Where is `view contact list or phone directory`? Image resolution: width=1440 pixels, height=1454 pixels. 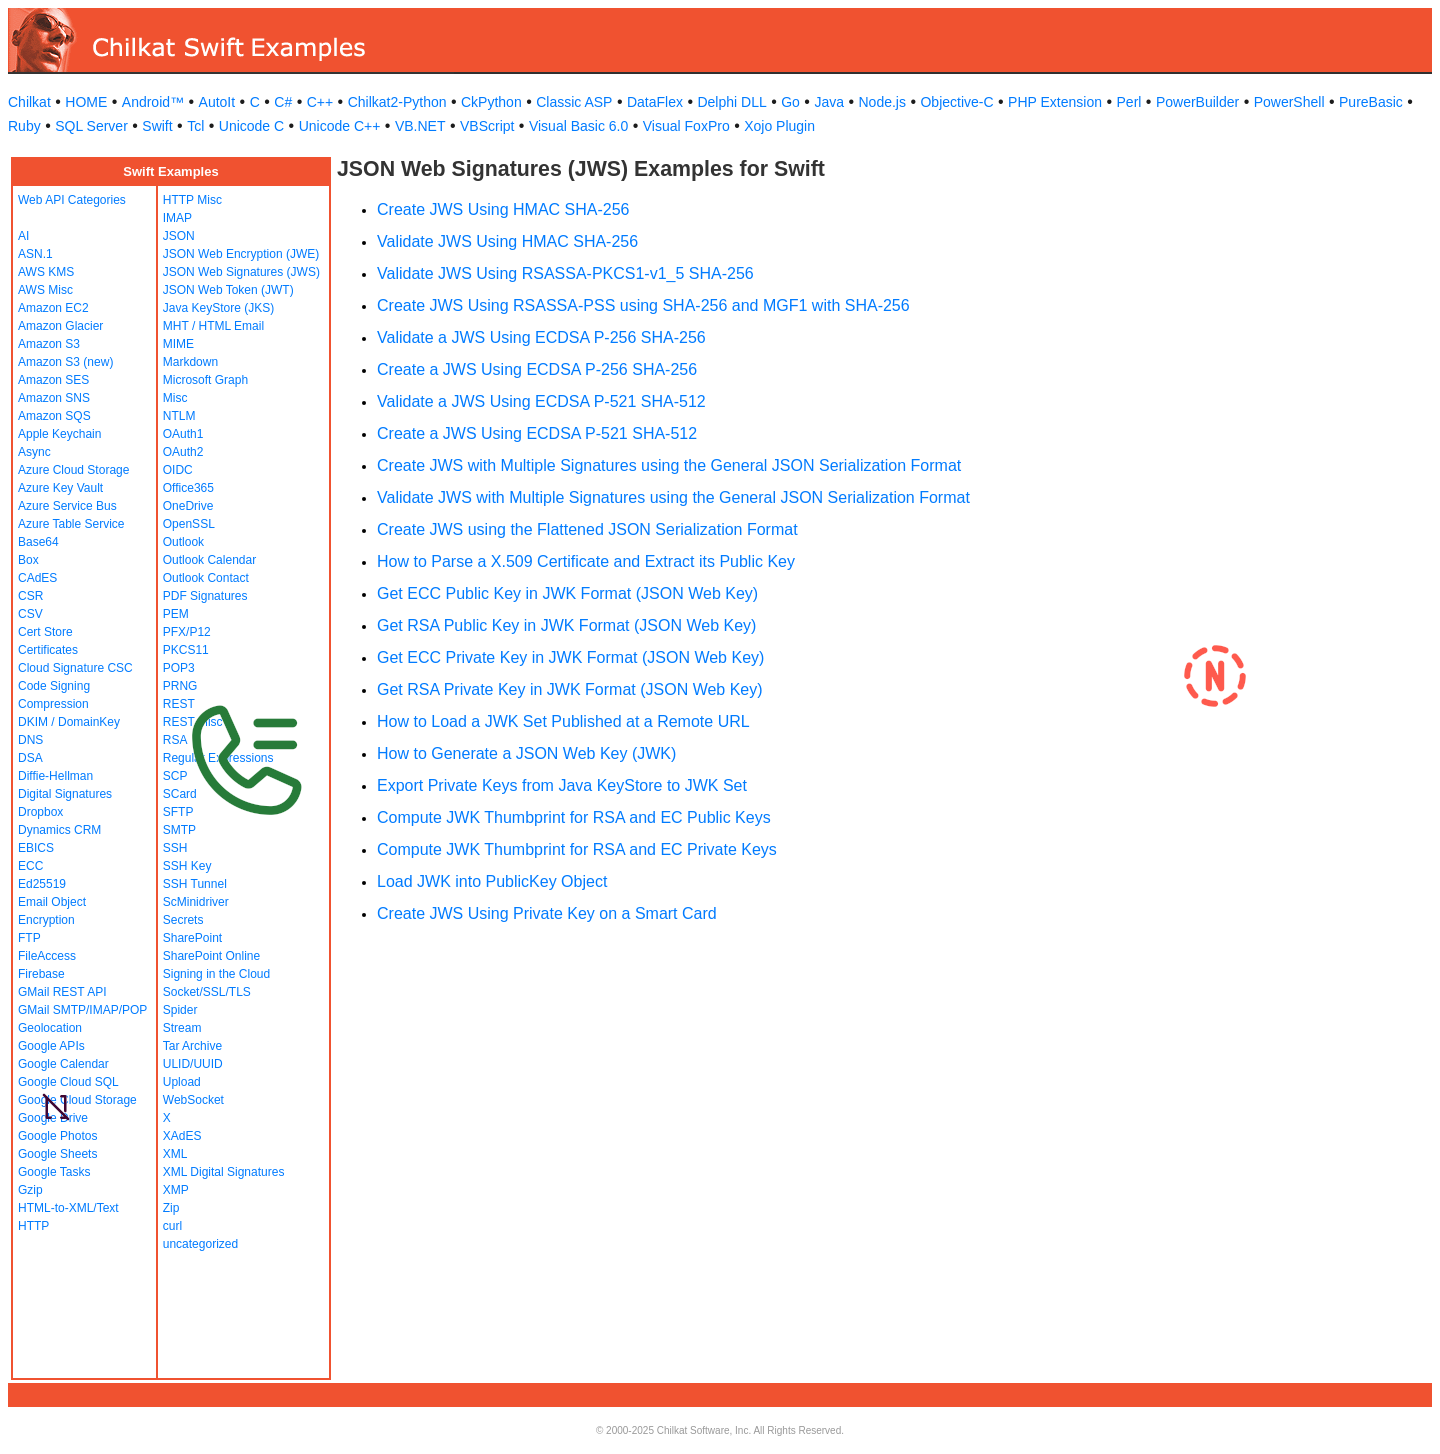 view contact list or phone directory is located at coordinates (249, 758).